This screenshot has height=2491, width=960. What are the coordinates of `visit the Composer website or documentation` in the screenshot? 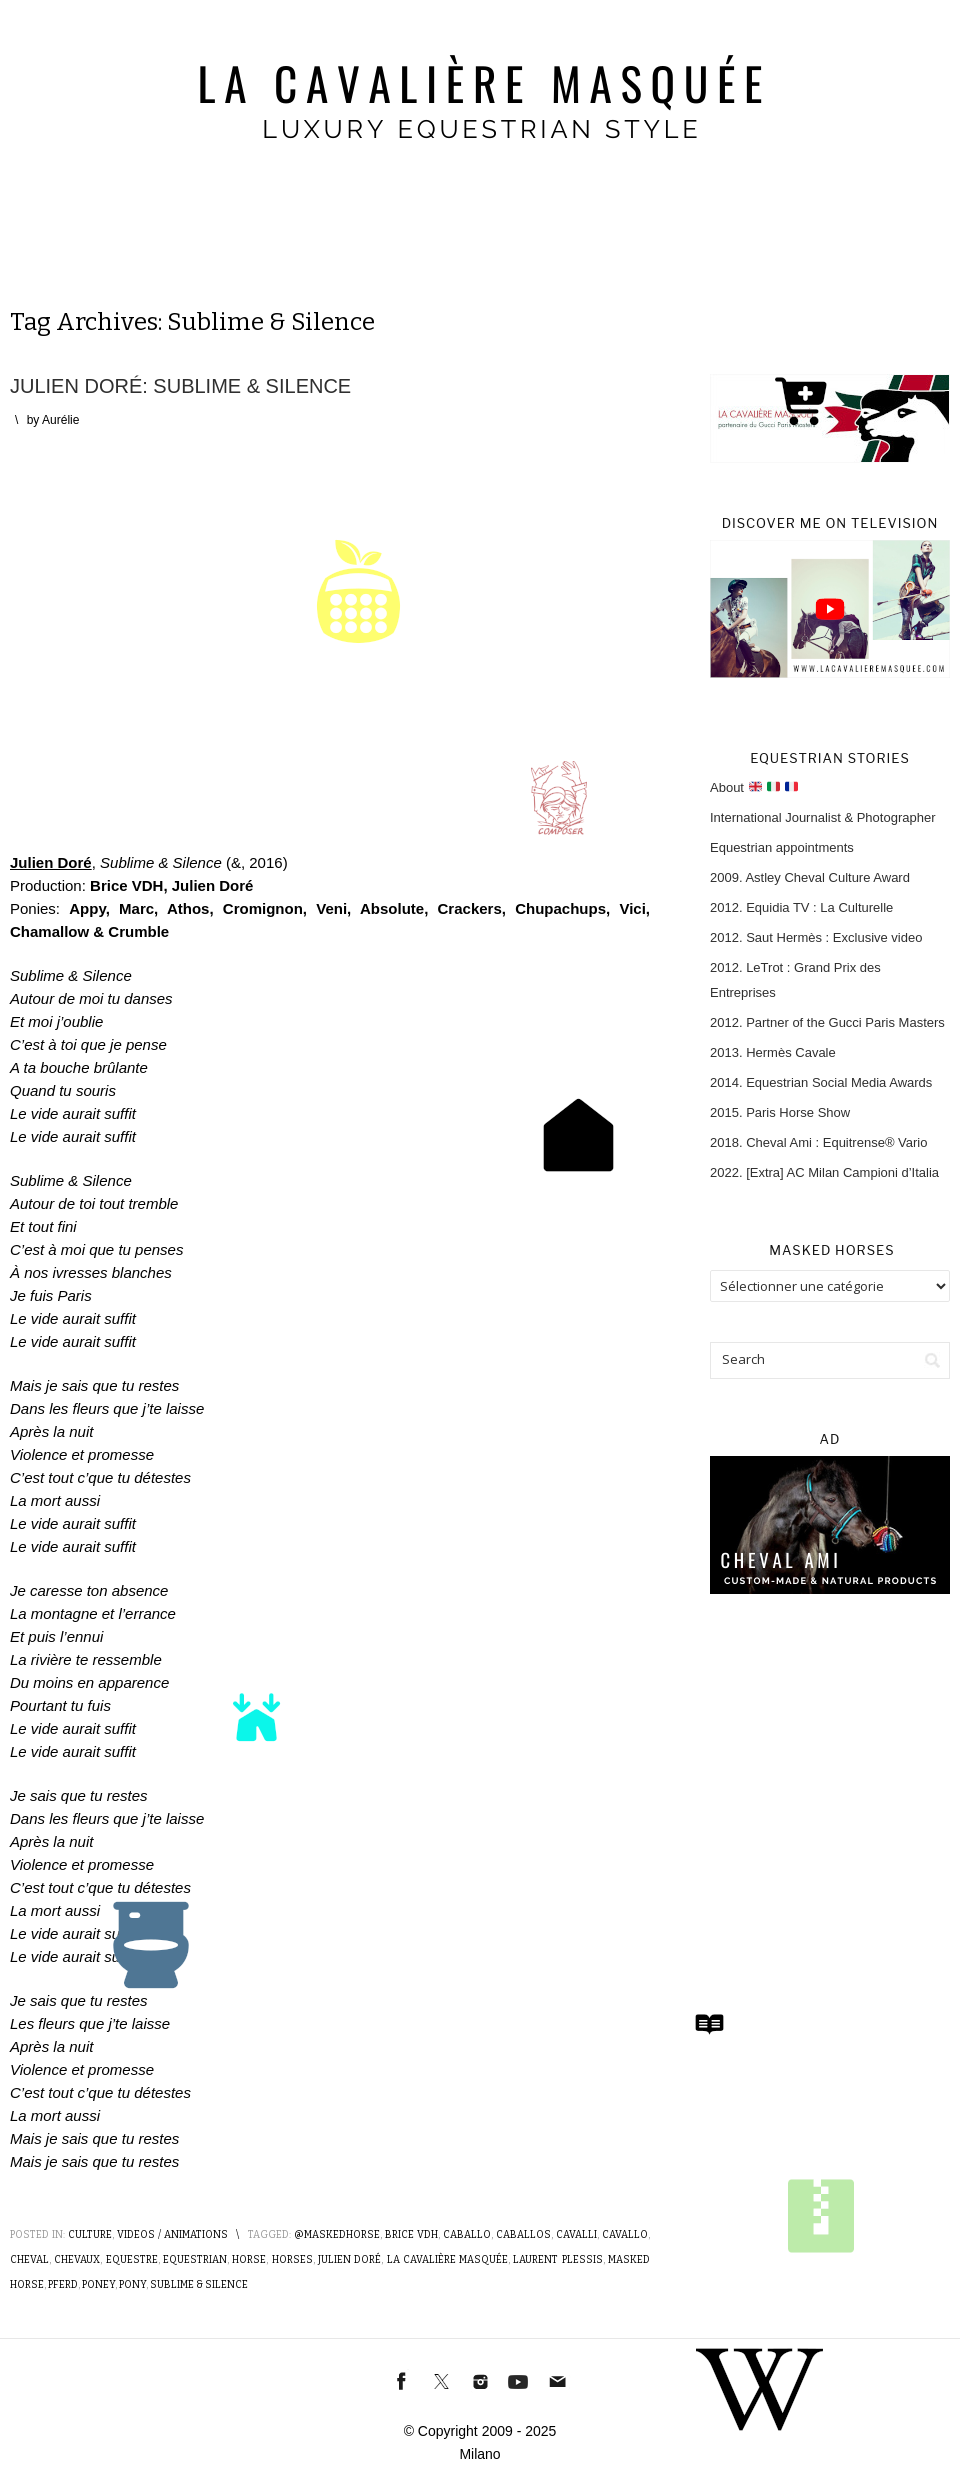 It's located at (559, 798).